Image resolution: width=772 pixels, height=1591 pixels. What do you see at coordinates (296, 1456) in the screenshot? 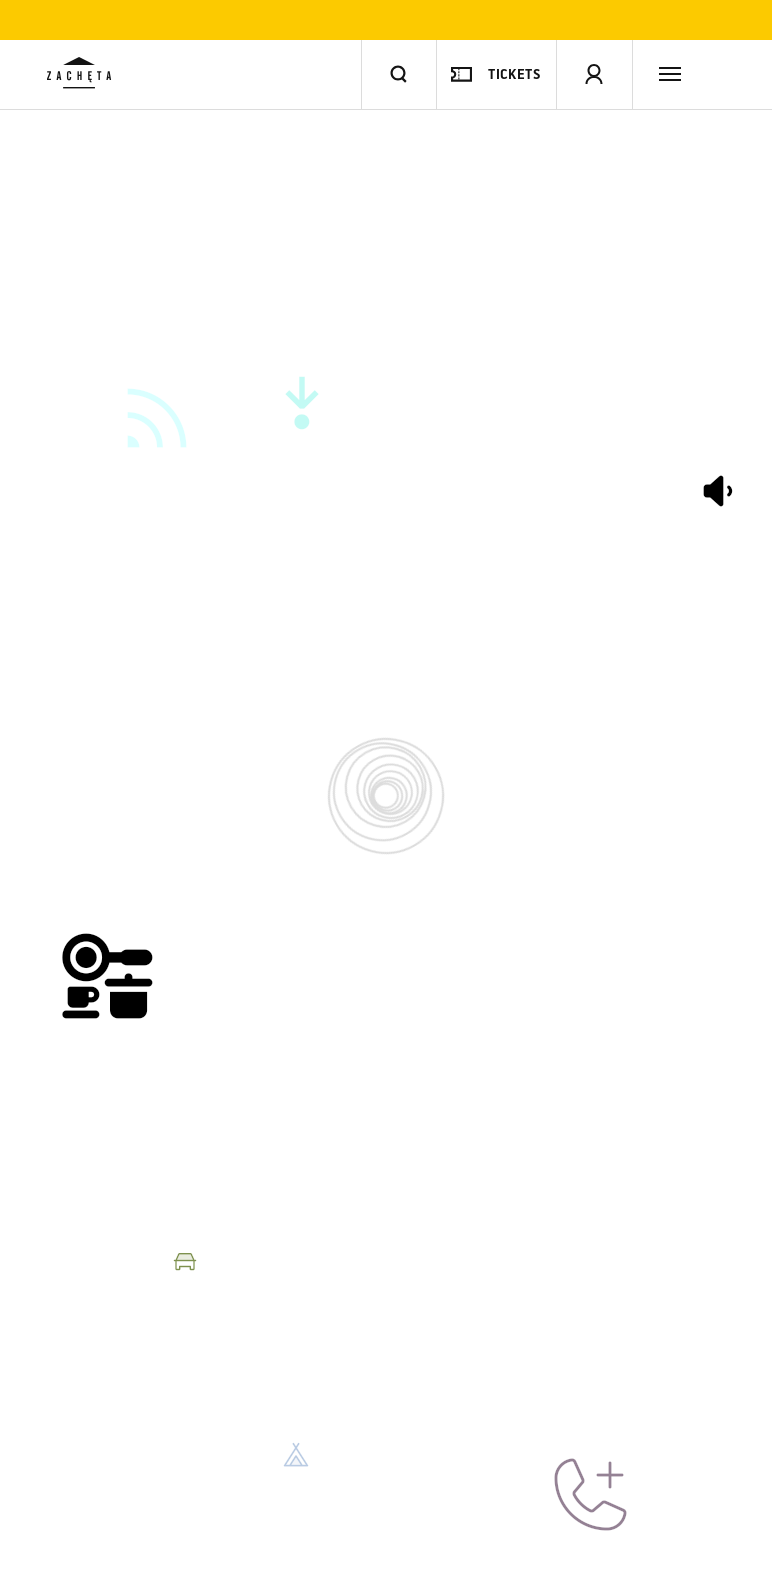
I see `access camping or outdoor activity features` at bounding box center [296, 1456].